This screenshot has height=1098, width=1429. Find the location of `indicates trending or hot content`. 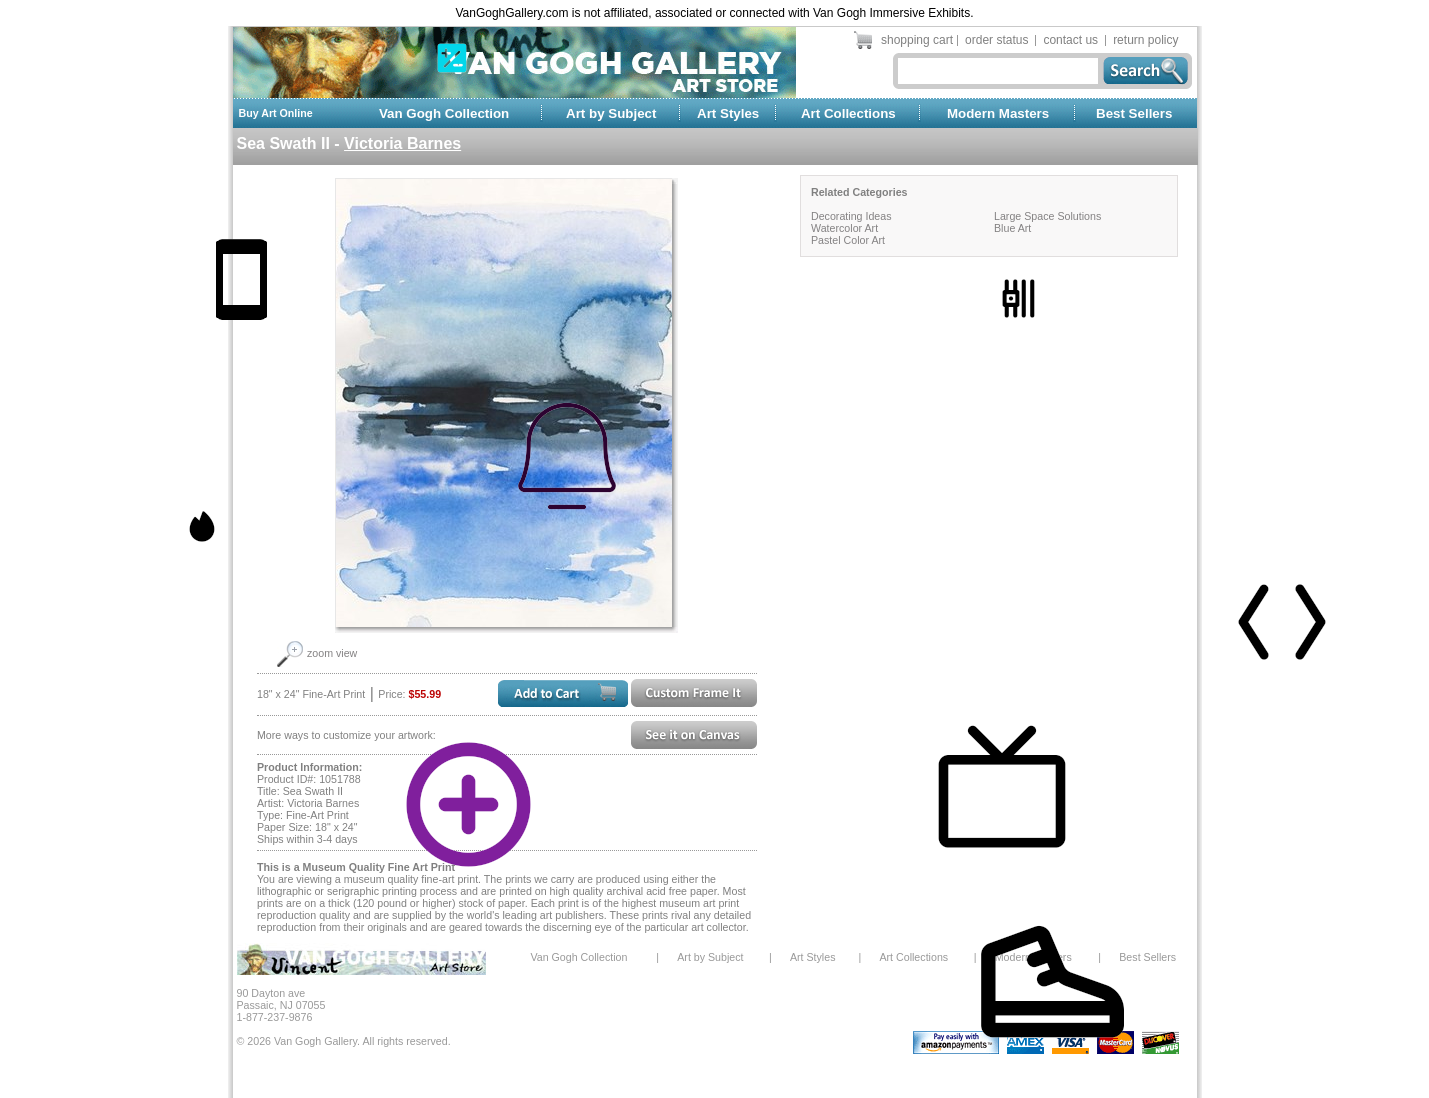

indicates trending or hot content is located at coordinates (202, 527).